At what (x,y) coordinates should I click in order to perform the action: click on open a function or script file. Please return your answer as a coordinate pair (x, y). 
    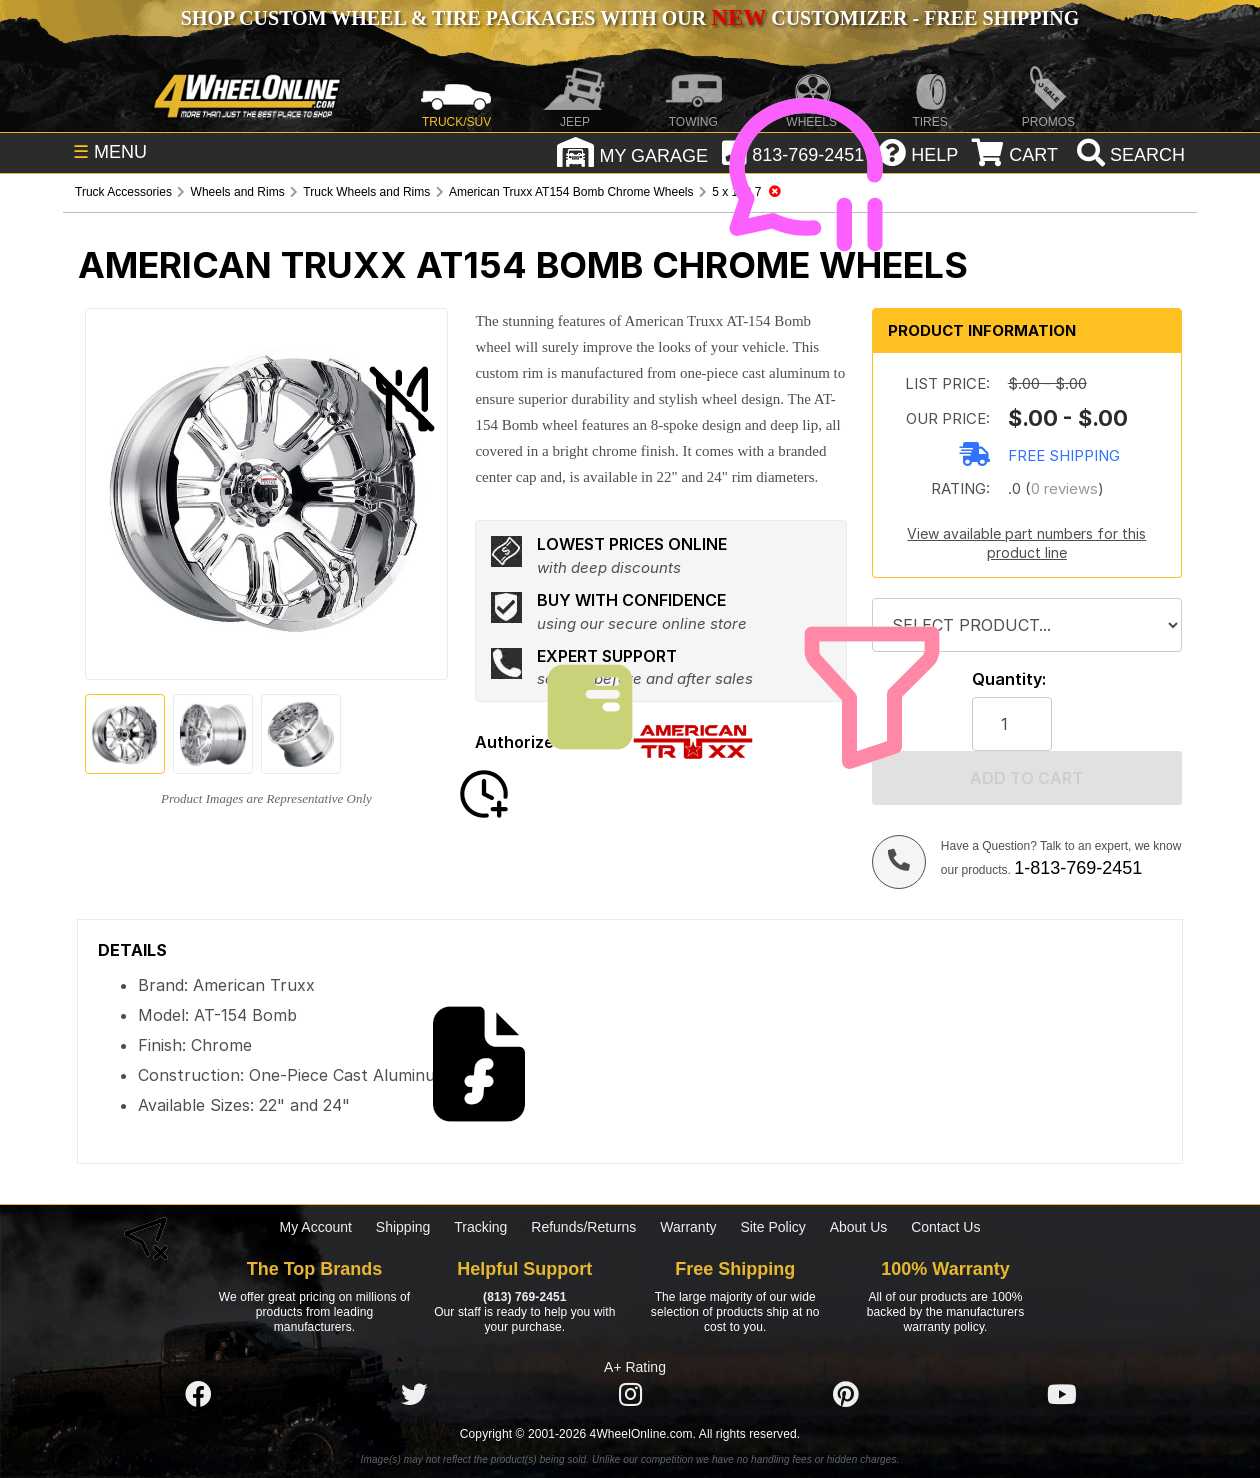
    Looking at the image, I should click on (479, 1064).